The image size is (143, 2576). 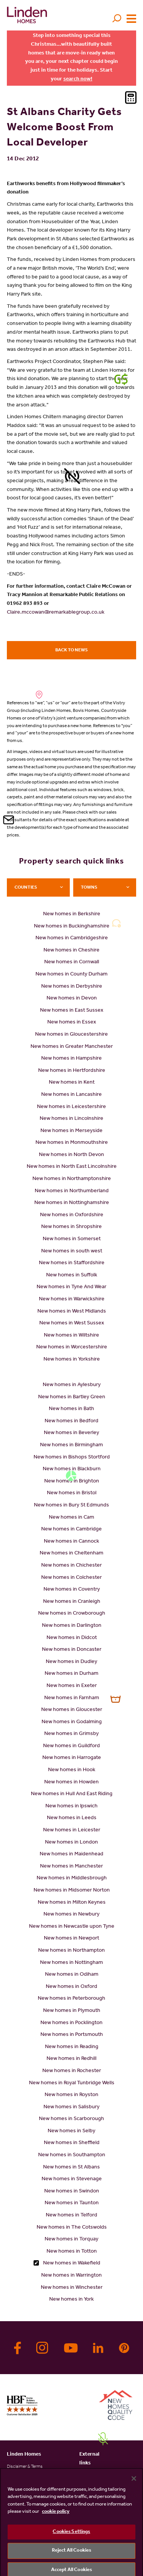 I want to click on edit or compose a new entry, so click(x=36, y=2263).